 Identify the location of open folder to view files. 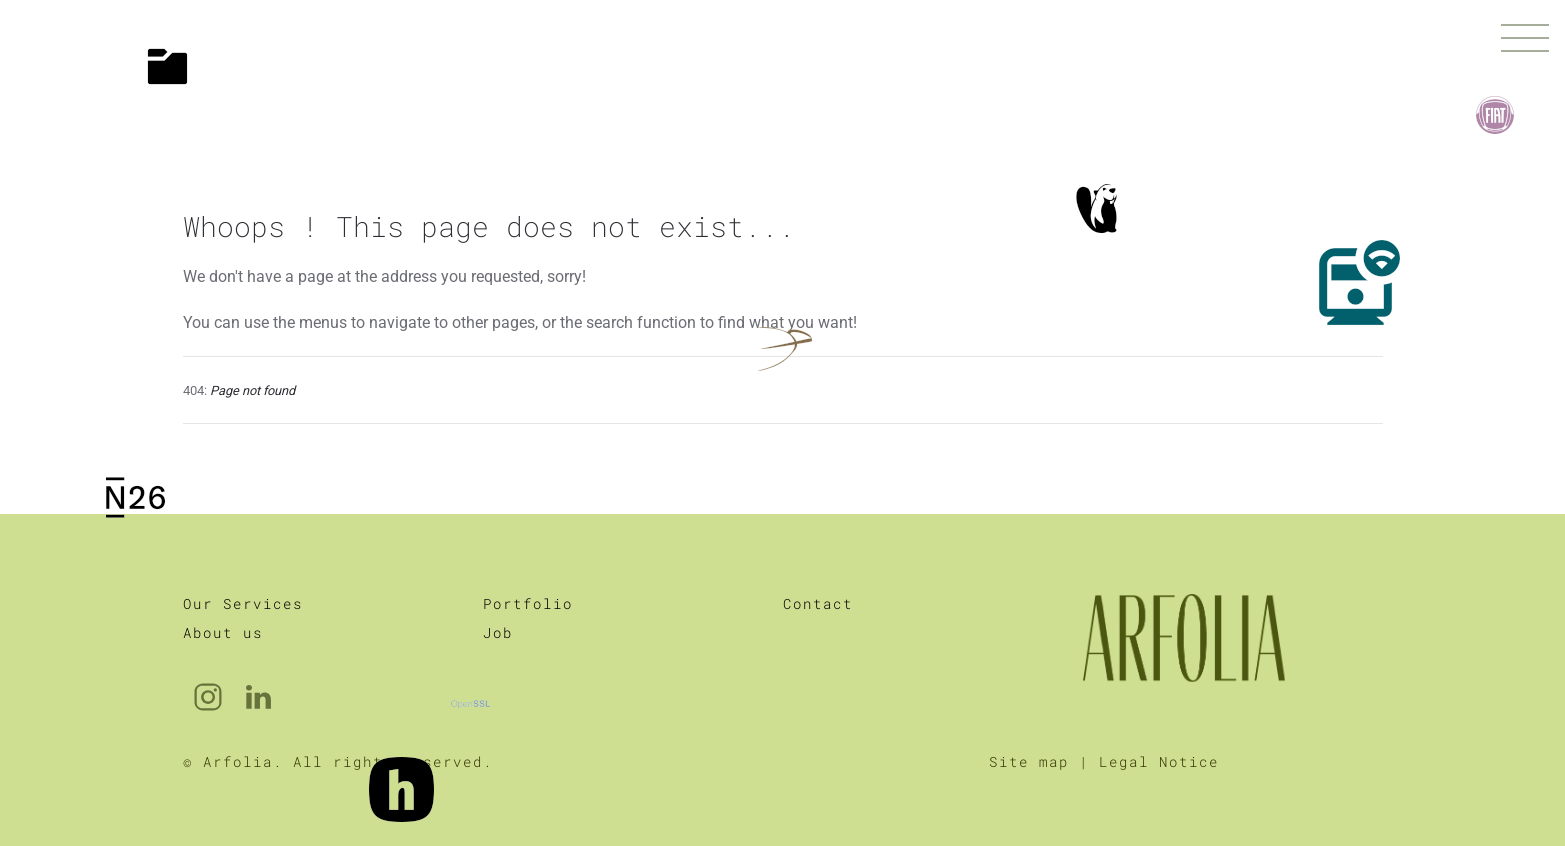
(167, 66).